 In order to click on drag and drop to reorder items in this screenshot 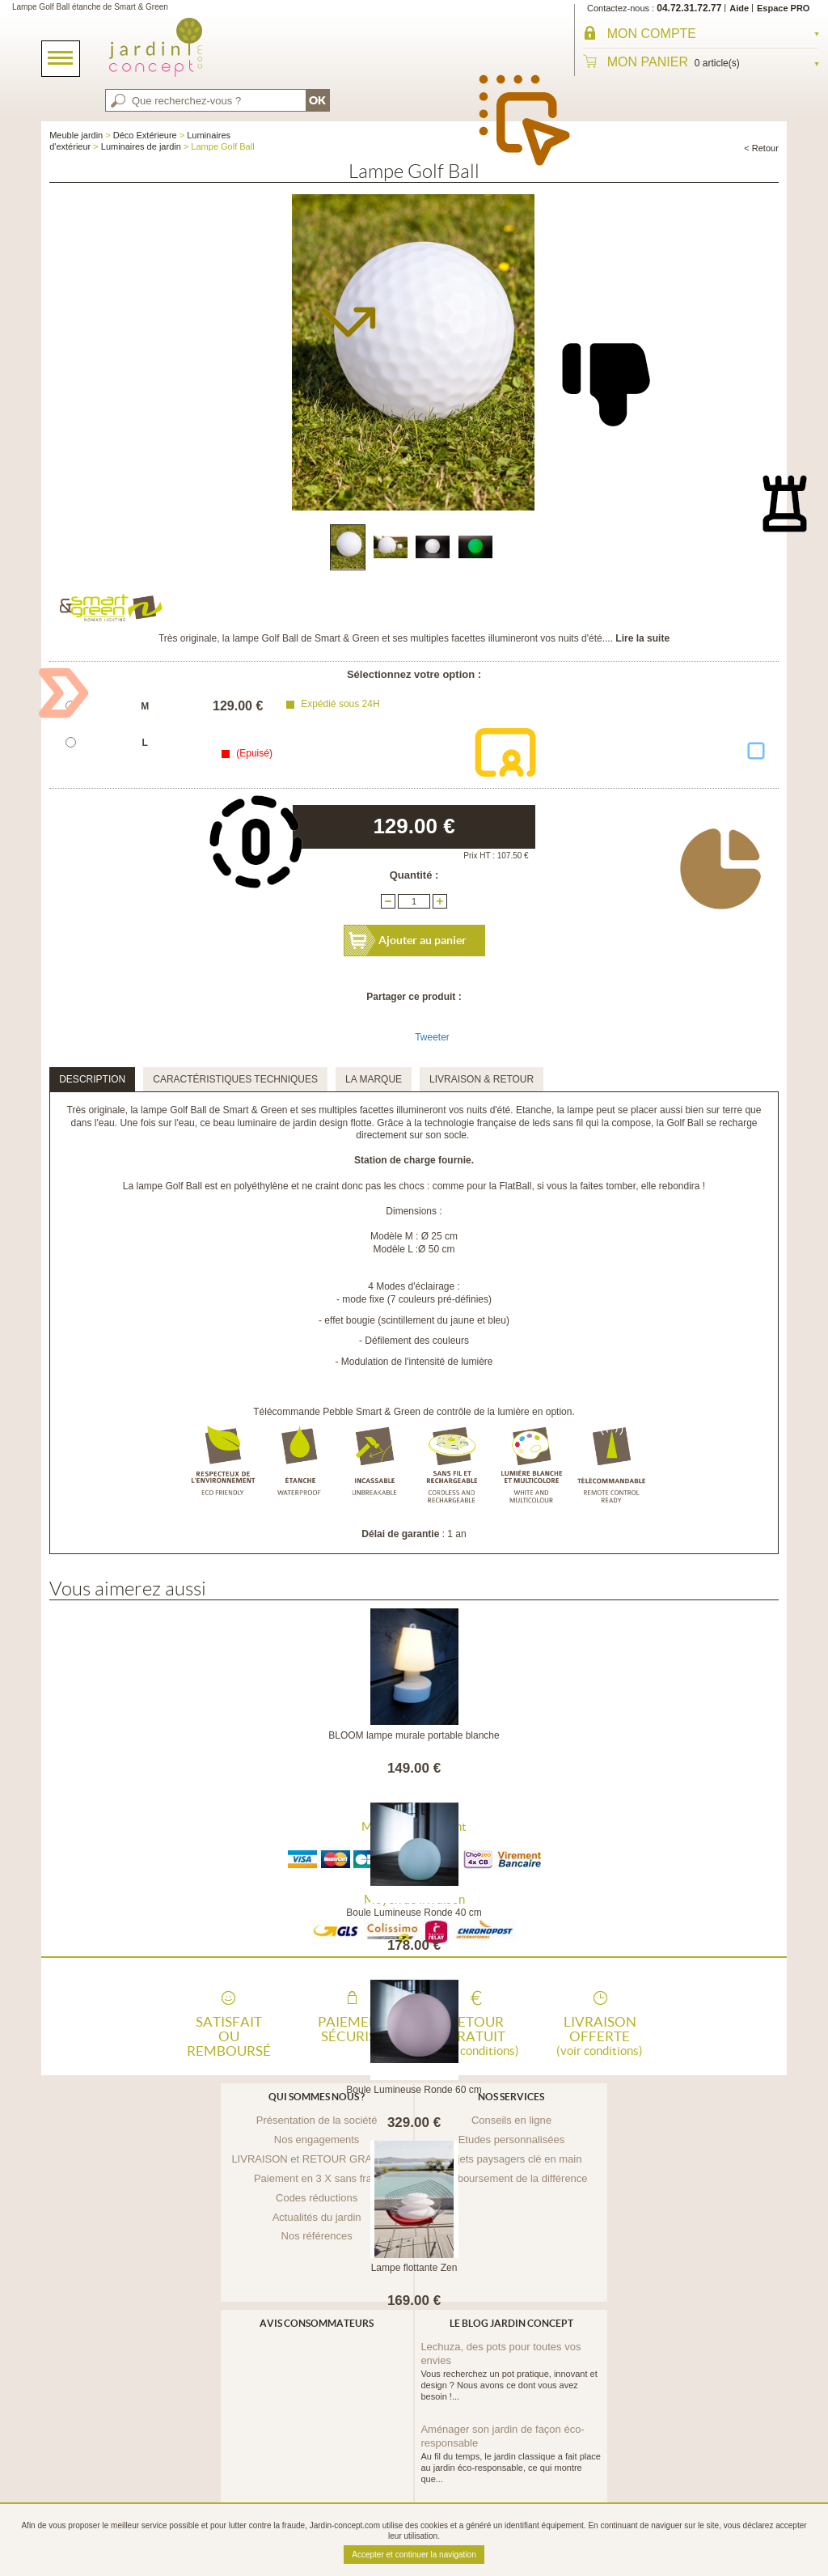, I will do `click(522, 118)`.